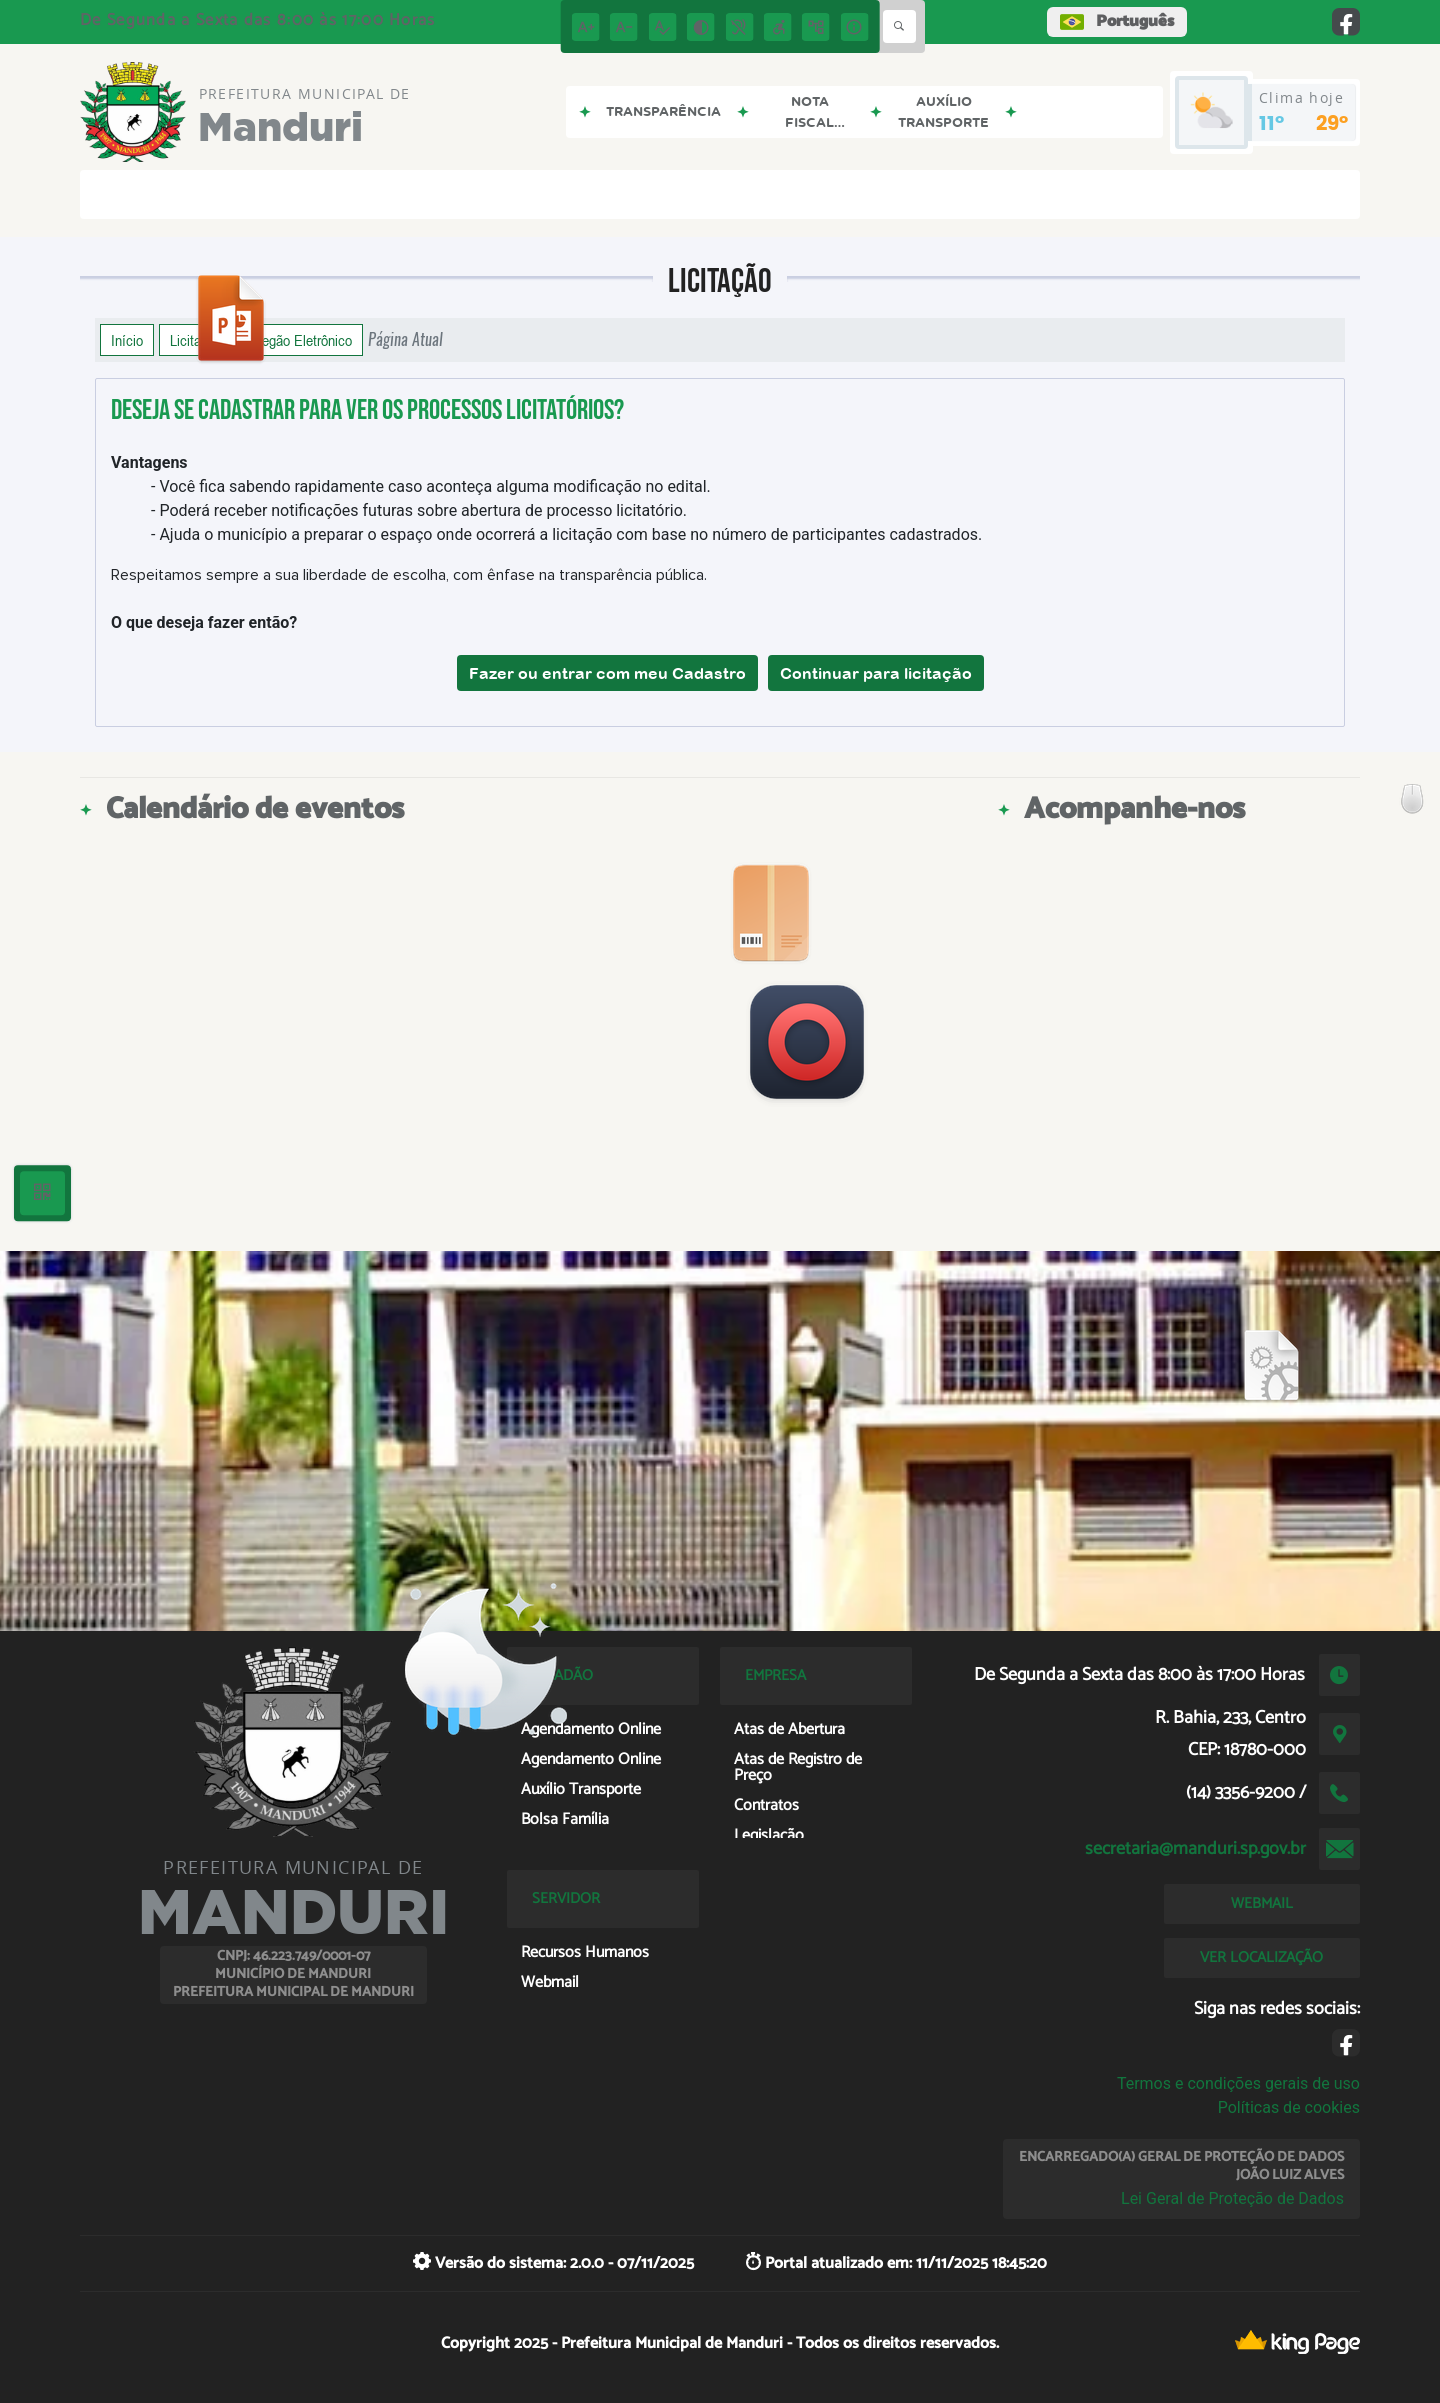 This screenshot has height=2403, width=1440. What do you see at coordinates (1271, 1366) in the screenshot?
I see `shared library file used by system applications` at bounding box center [1271, 1366].